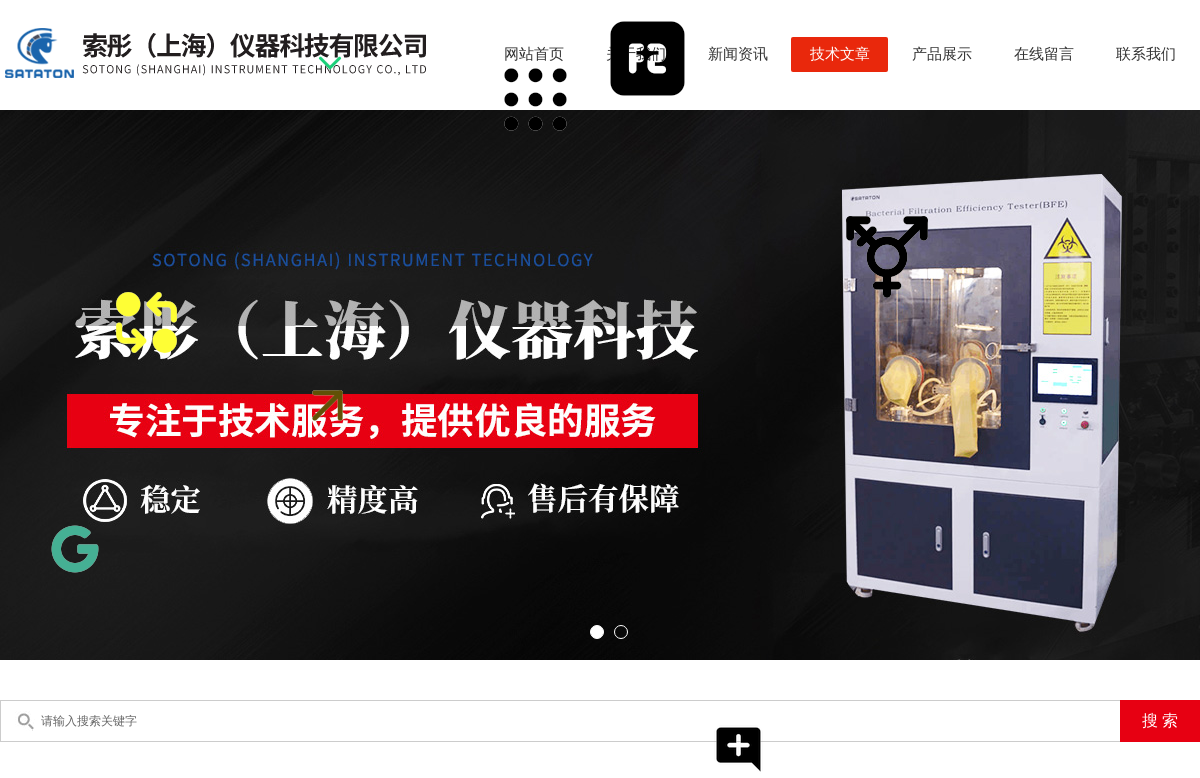  Describe the element at coordinates (146, 322) in the screenshot. I see `transform or convert between formats` at that location.